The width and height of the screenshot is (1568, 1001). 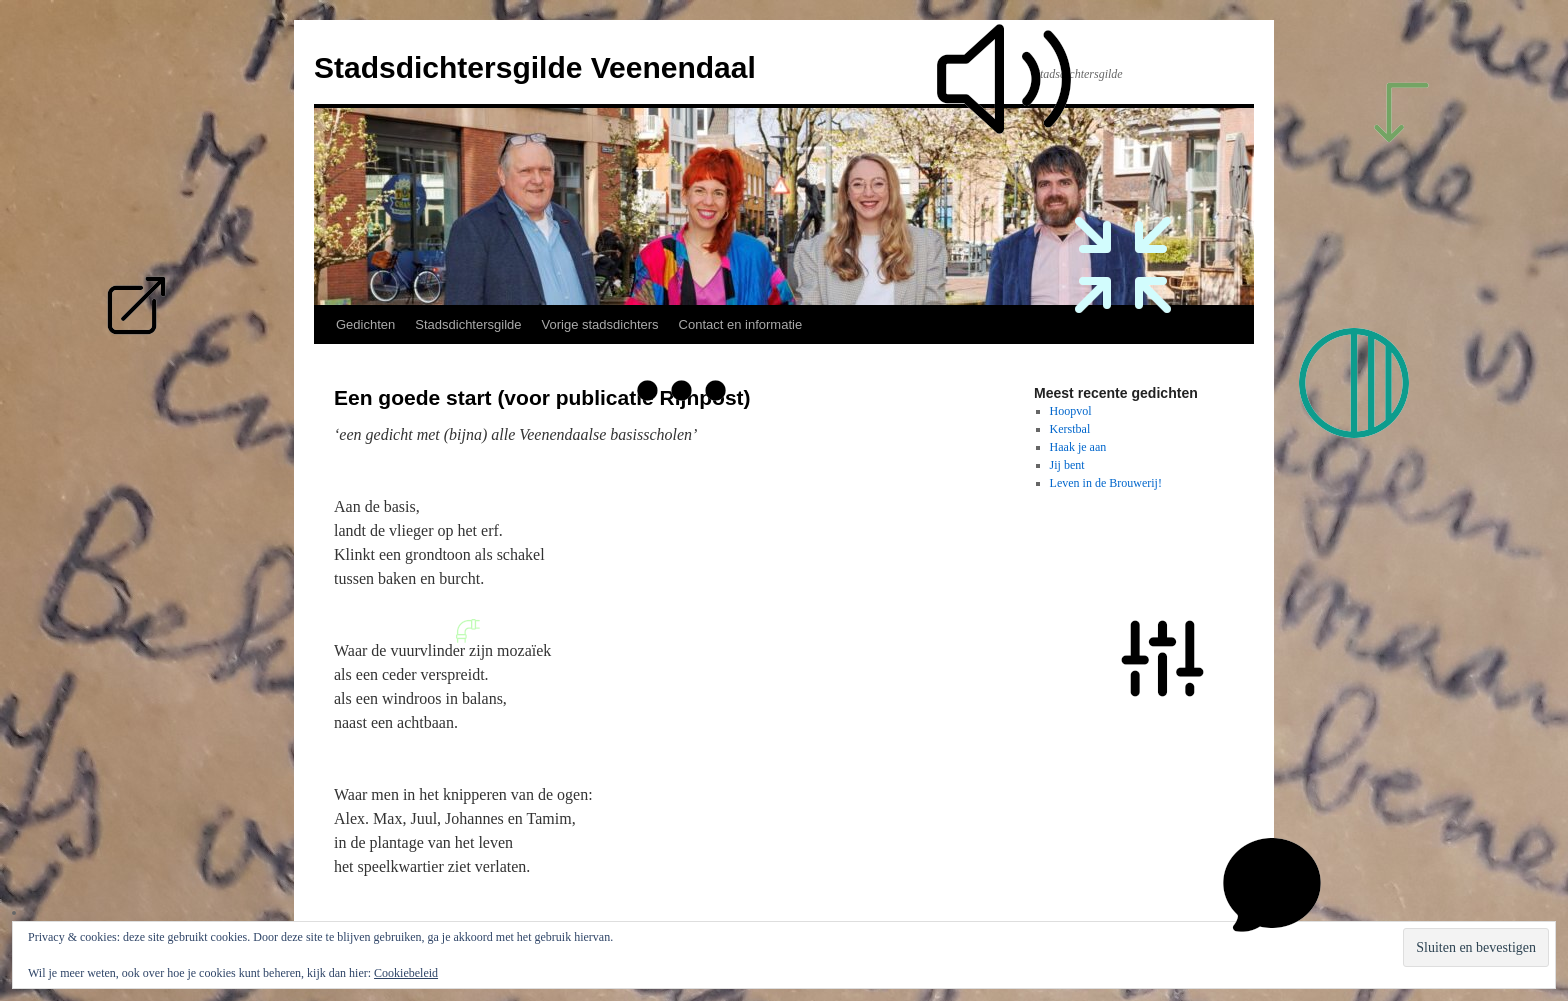 What do you see at coordinates (681, 390) in the screenshot?
I see `open more options menu` at bounding box center [681, 390].